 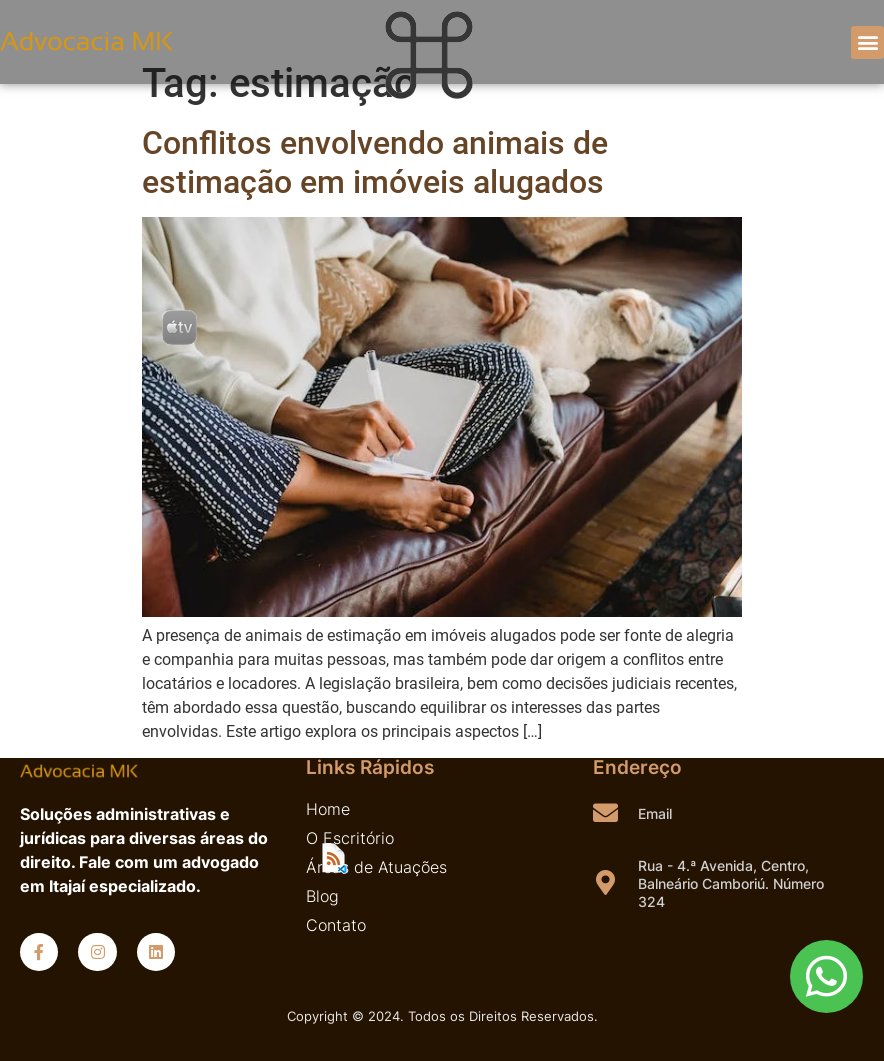 I want to click on open the Apple TV app, so click(x=179, y=327).